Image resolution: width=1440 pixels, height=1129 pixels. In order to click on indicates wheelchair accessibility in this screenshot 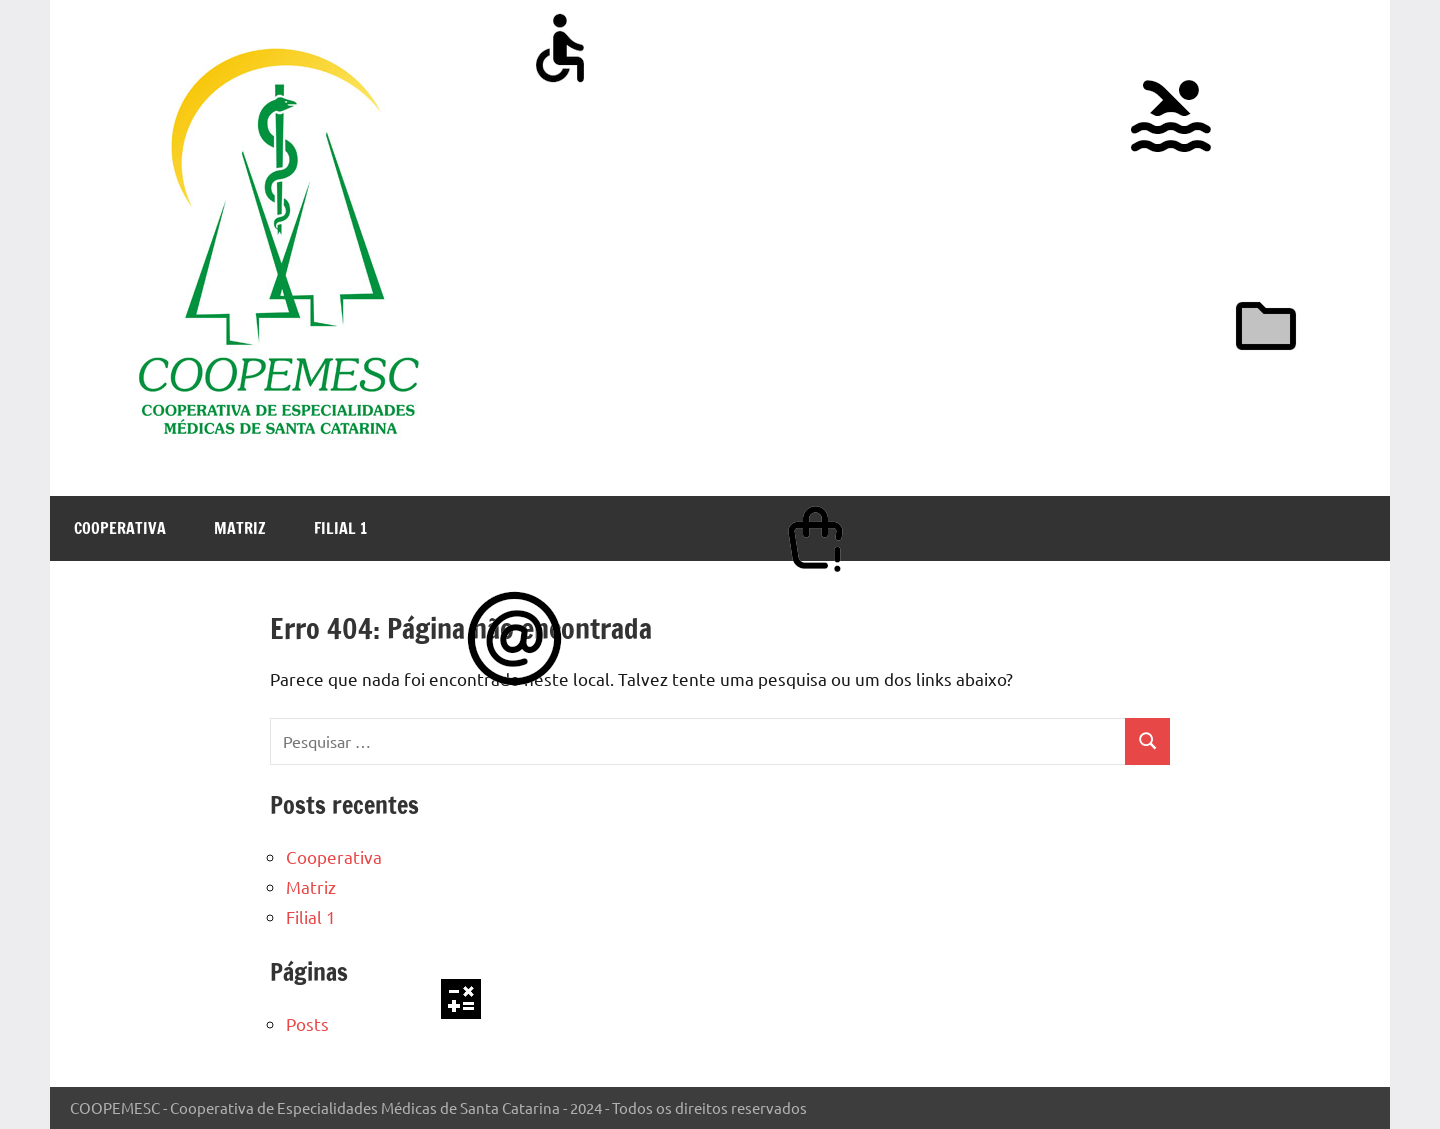, I will do `click(560, 48)`.